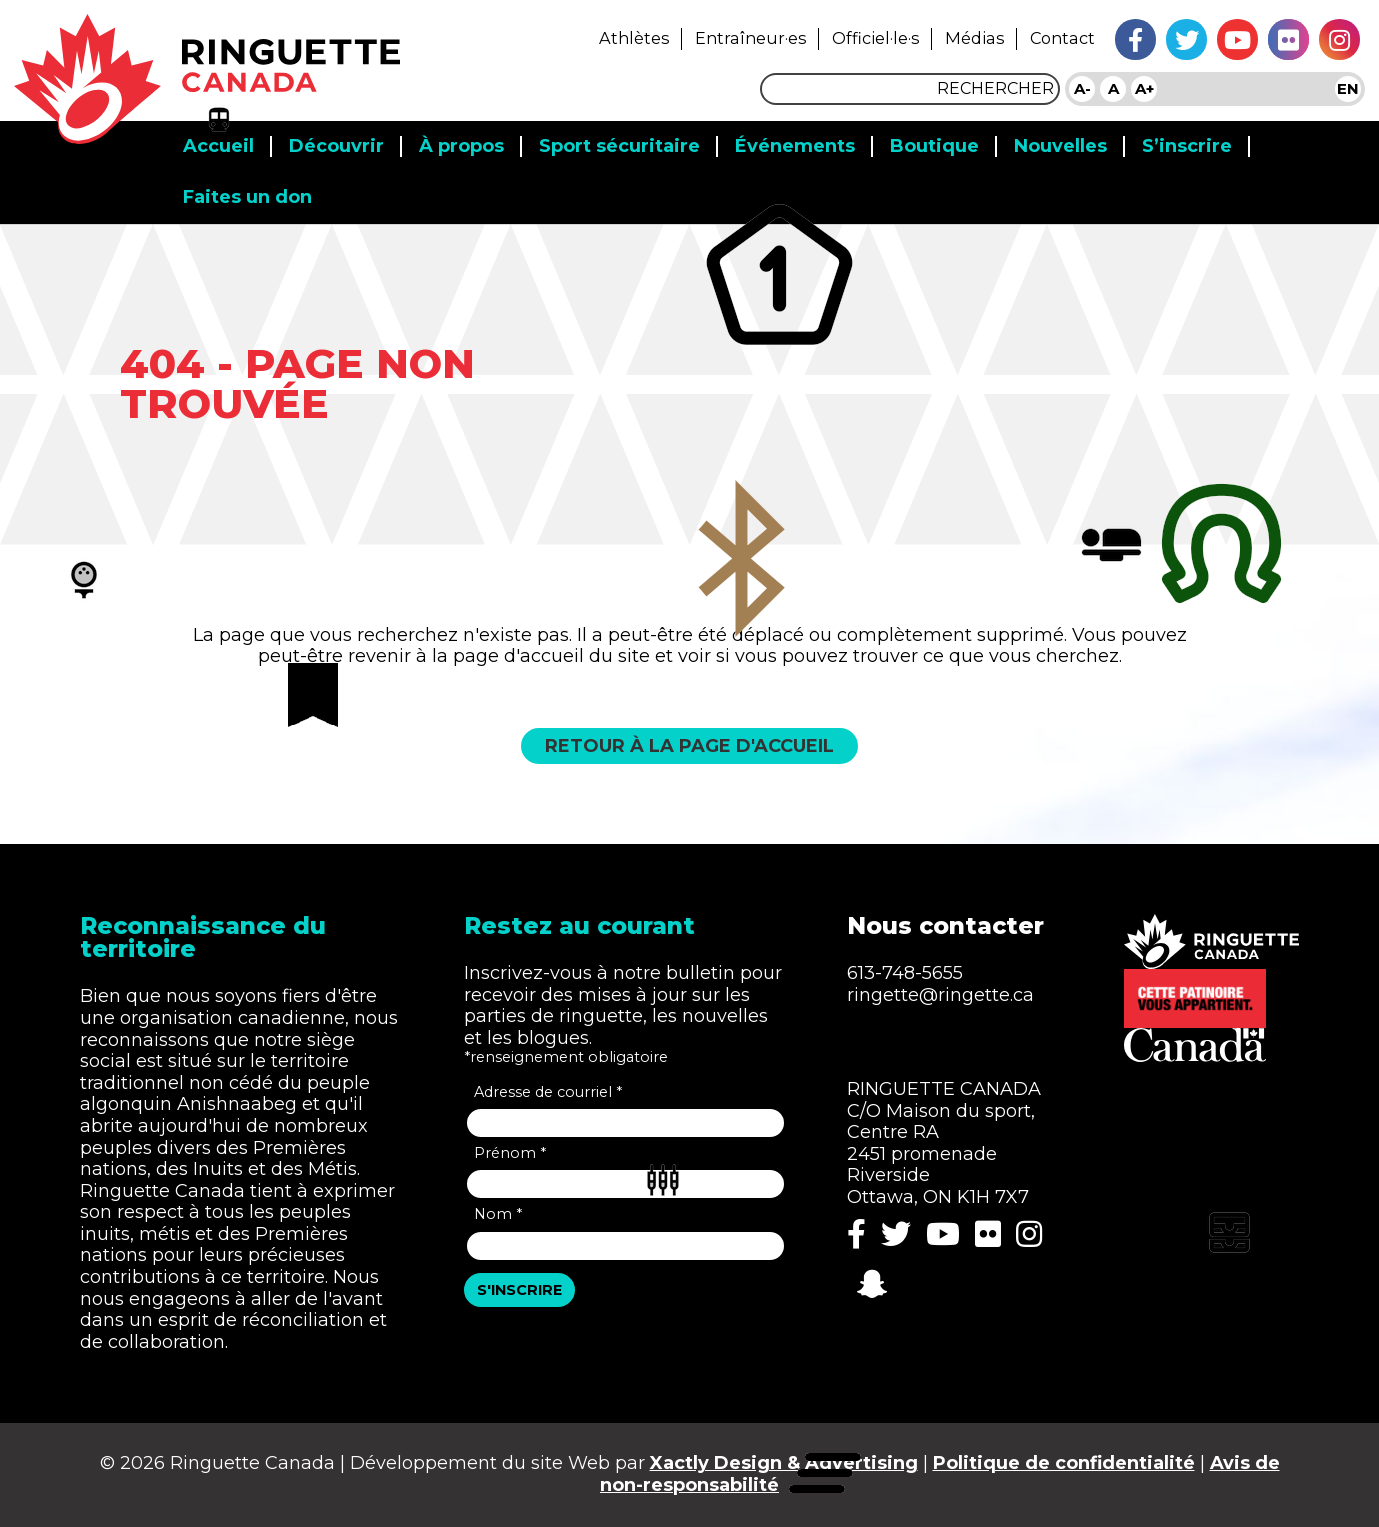  Describe the element at coordinates (1229, 1232) in the screenshot. I see `view all inboxes in one place` at that location.